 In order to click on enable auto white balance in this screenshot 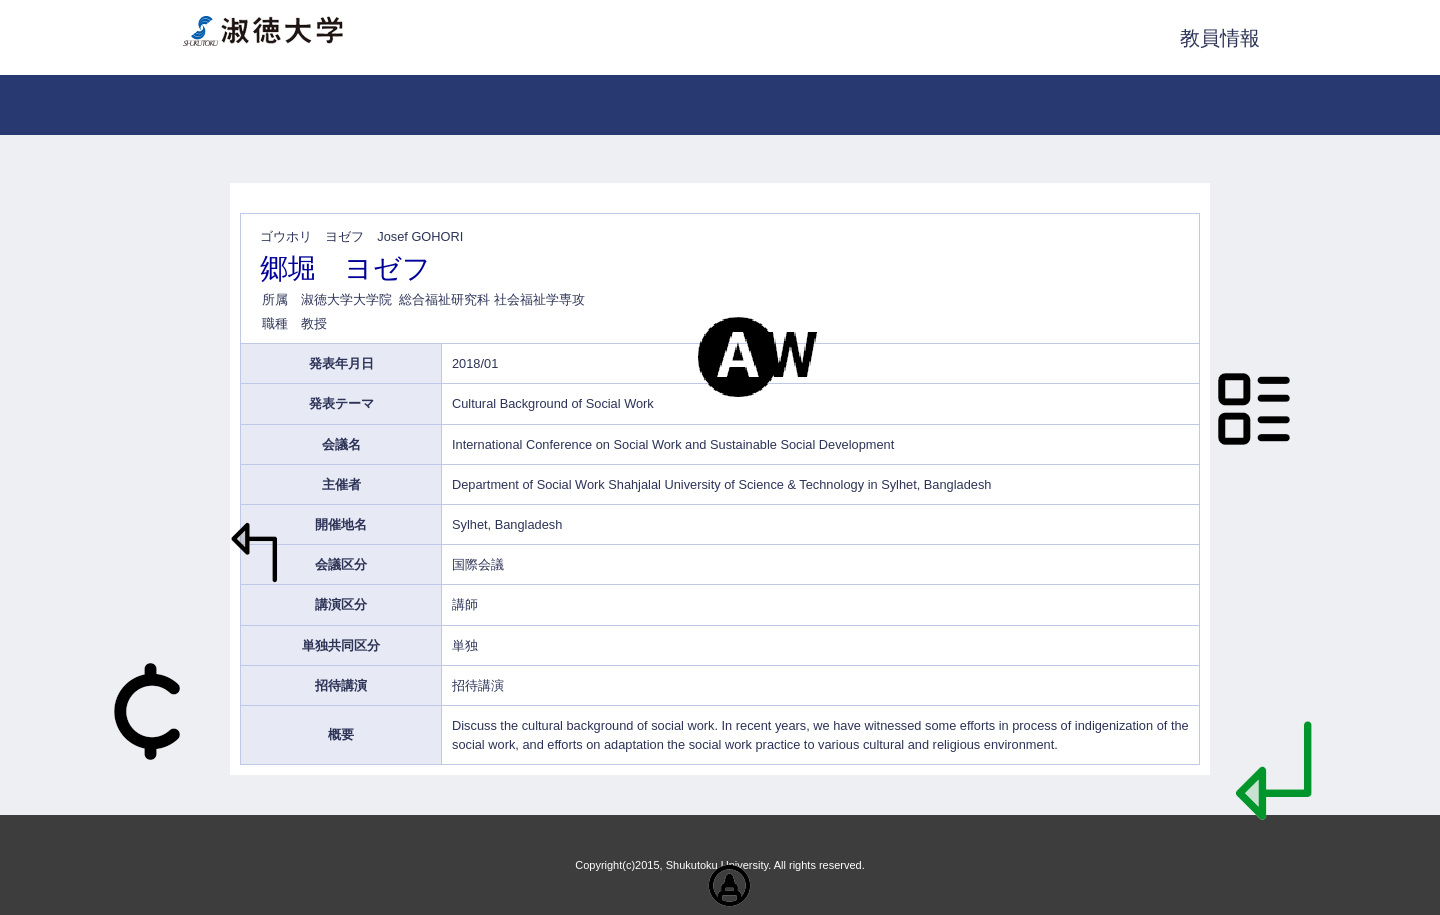, I will do `click(758, 357)`.